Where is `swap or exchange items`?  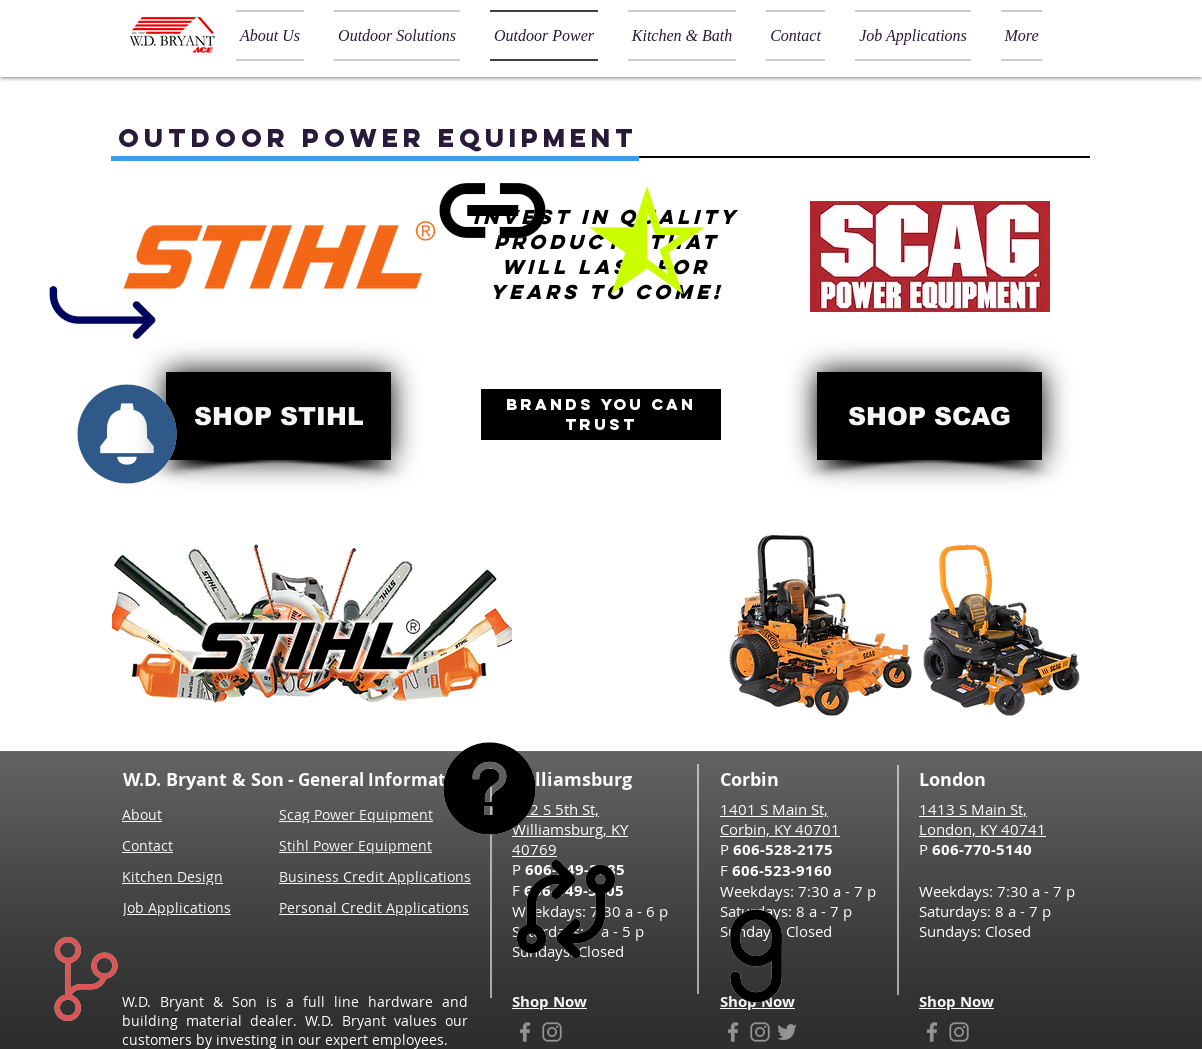
swap or exchange items is located at coordinates (566, 909).